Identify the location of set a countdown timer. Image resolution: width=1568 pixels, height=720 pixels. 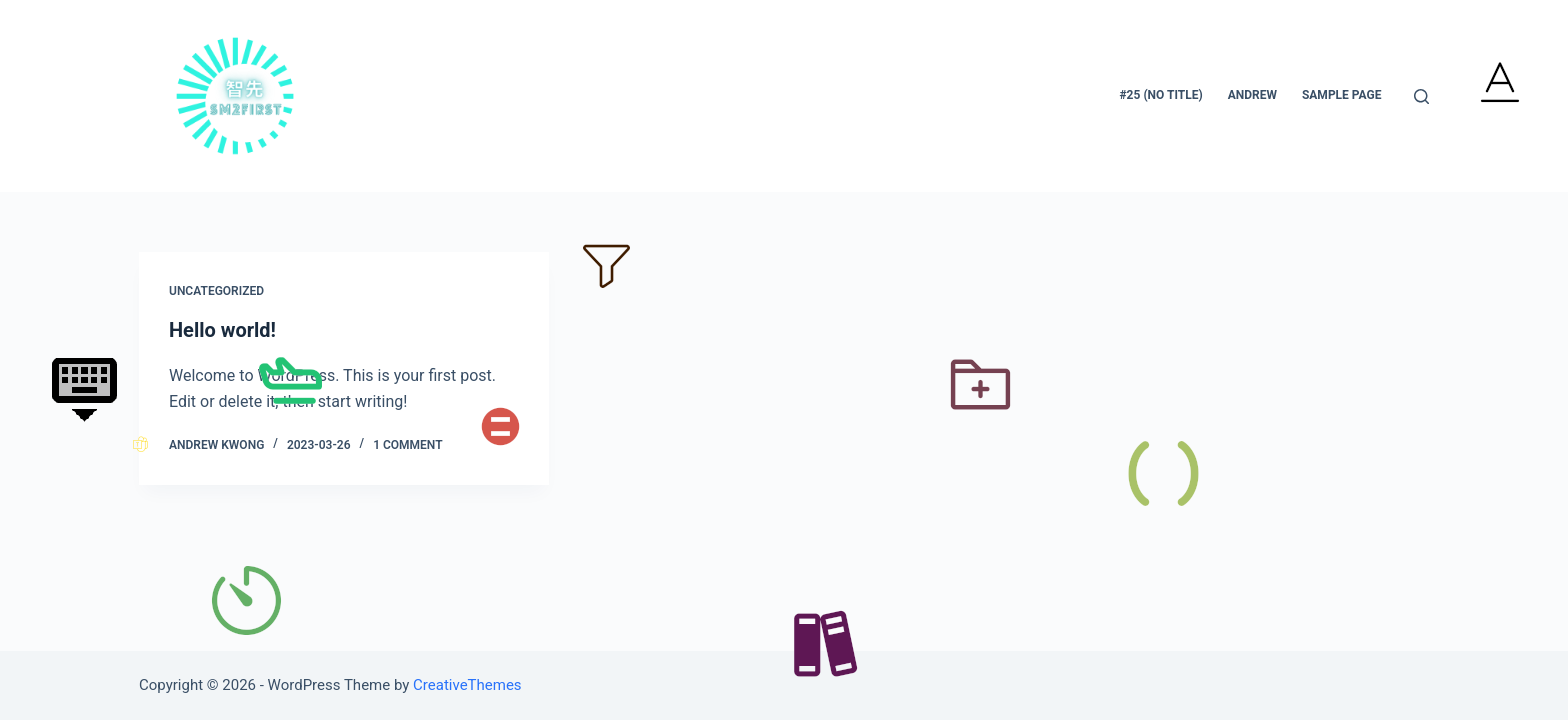
(246, 600).